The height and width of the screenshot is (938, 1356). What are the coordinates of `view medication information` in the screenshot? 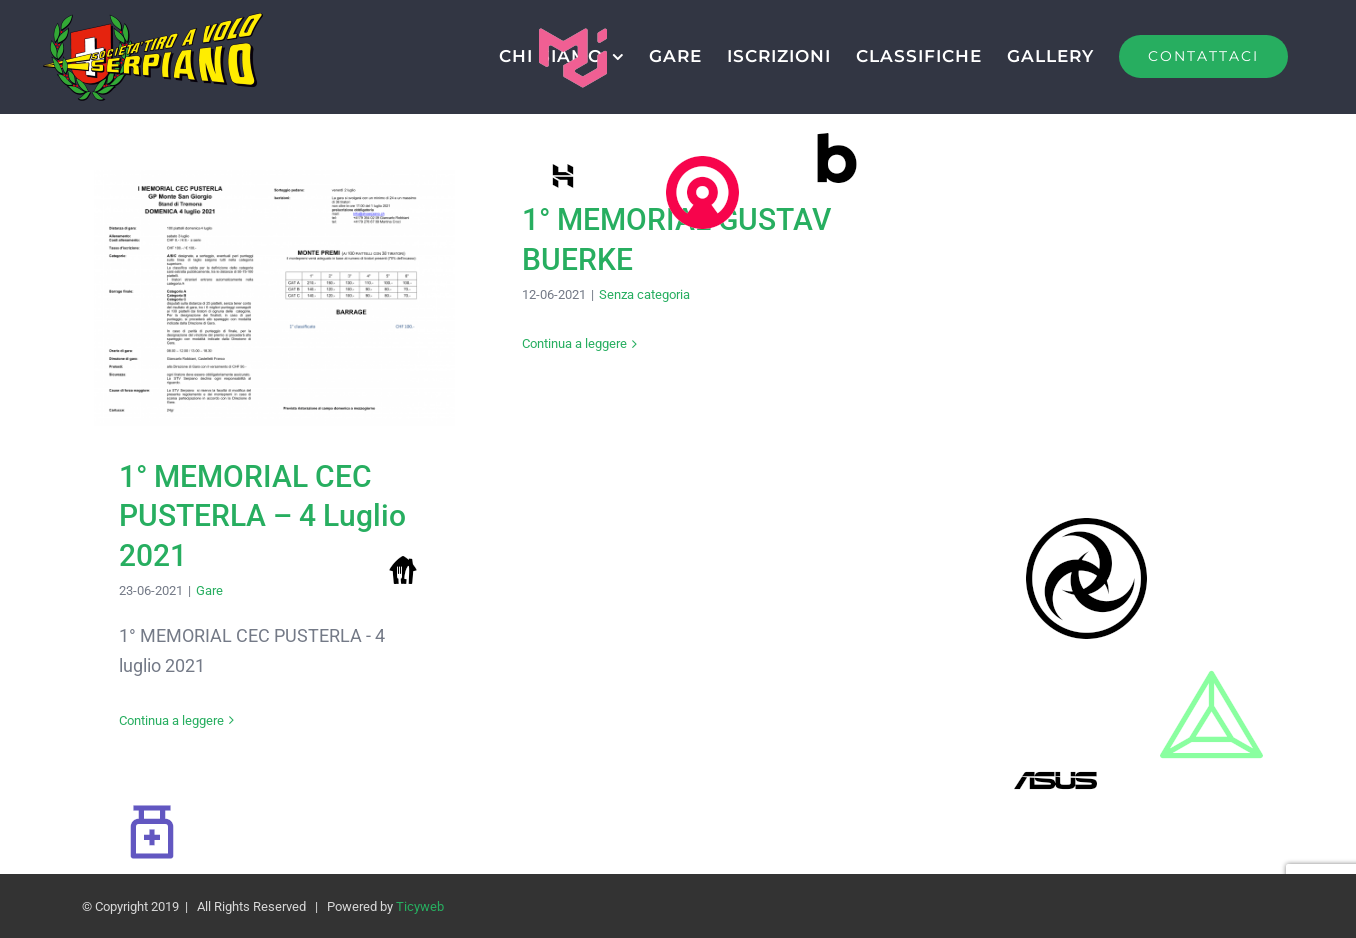 It's located at (152, 832).